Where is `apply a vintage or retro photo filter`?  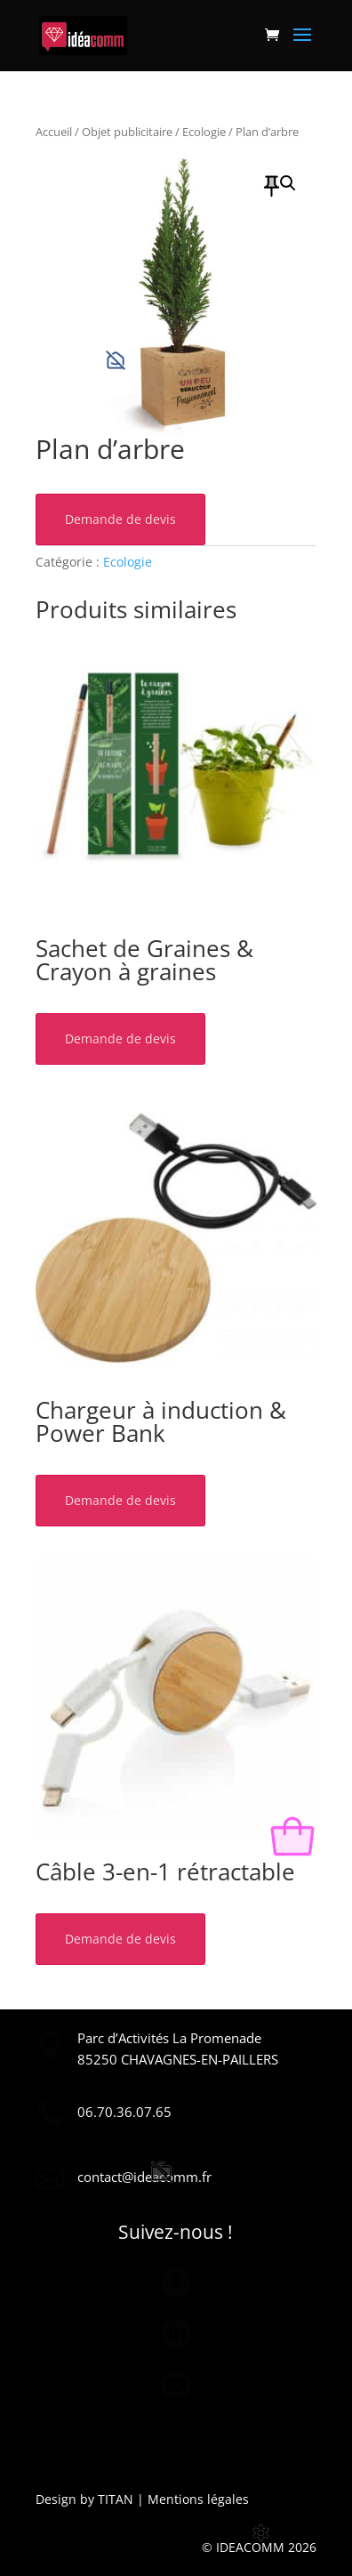
apply a vintage or retro photo filter is located at coordinates (260, 2532).